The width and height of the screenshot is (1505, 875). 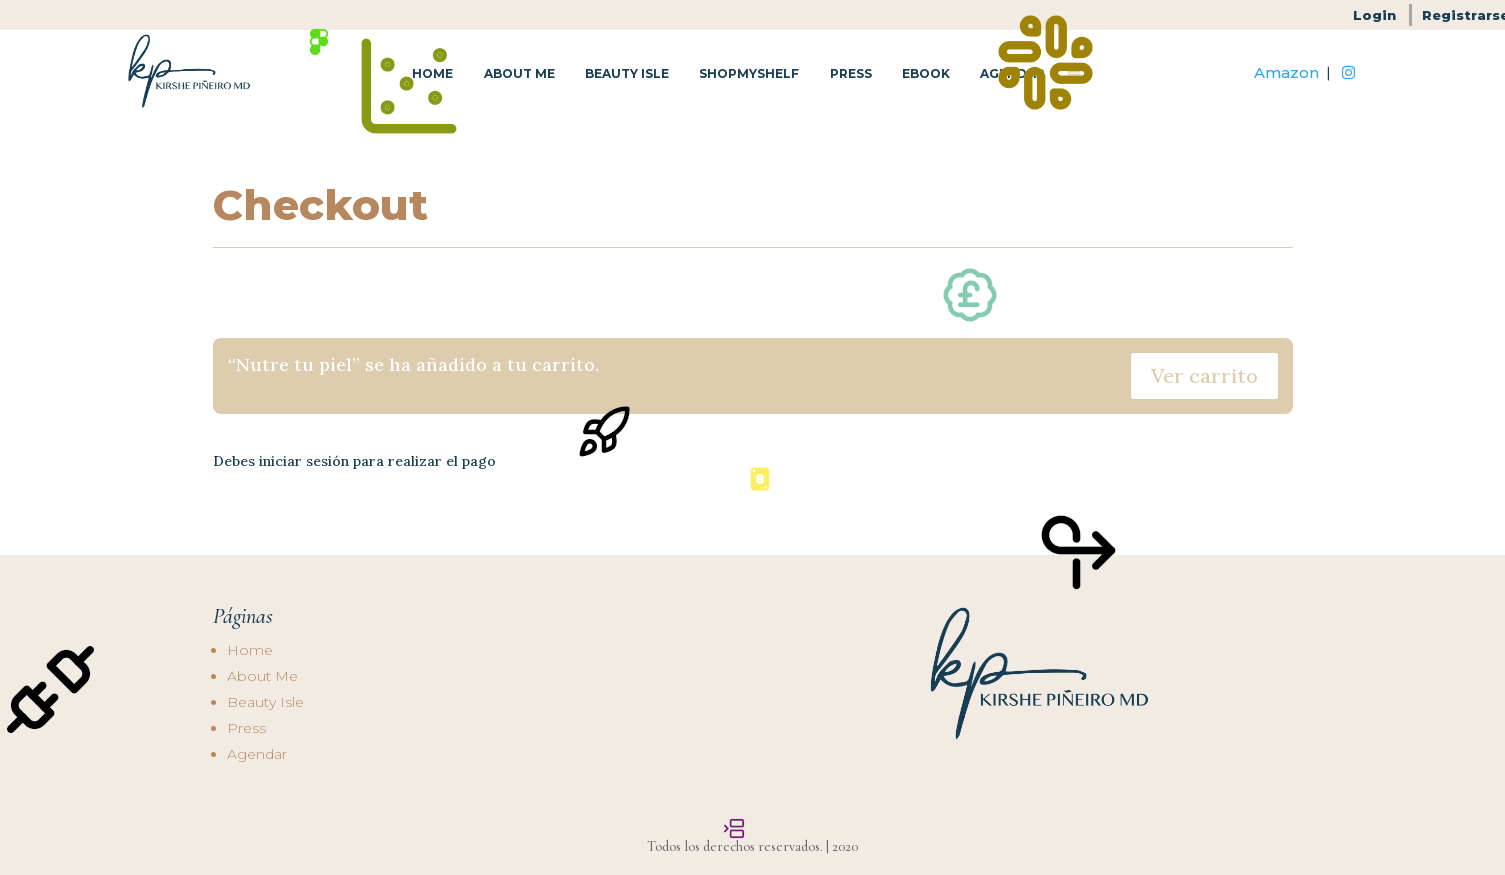 What do you see at coordinates (734, 828) in the screenshot?
I see `insert element at the beginning of a list` at bounding box center [734, 828].